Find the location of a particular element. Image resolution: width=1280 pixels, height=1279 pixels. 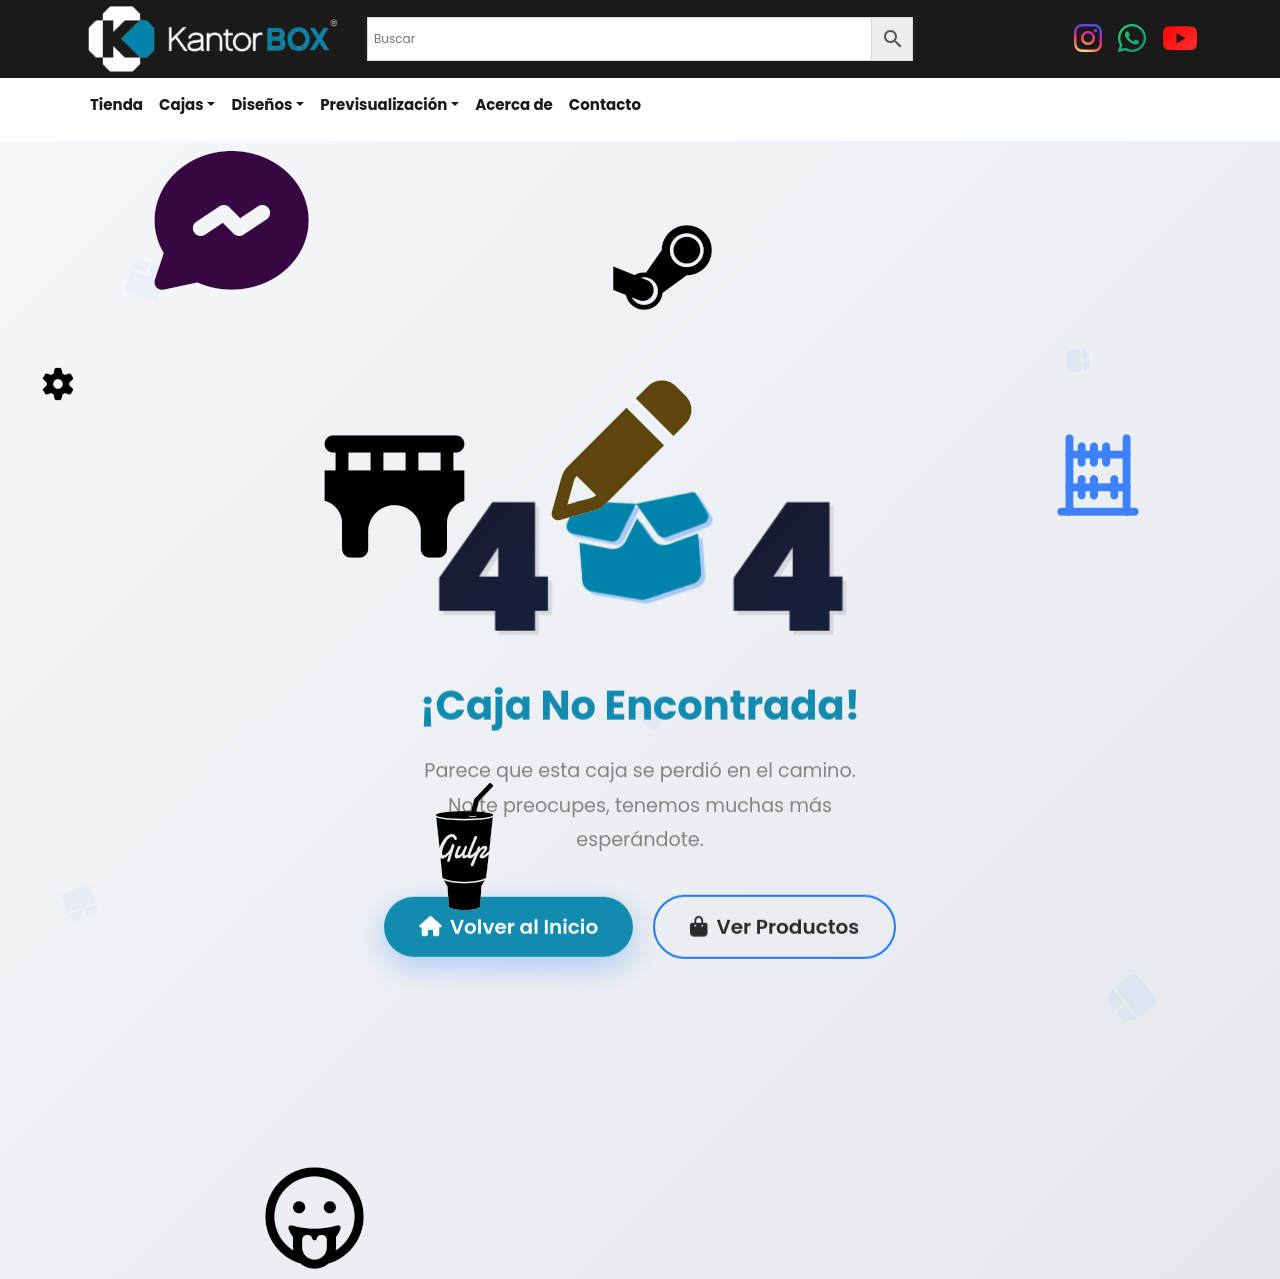

edit content or text is located at coordinates (621, 450).